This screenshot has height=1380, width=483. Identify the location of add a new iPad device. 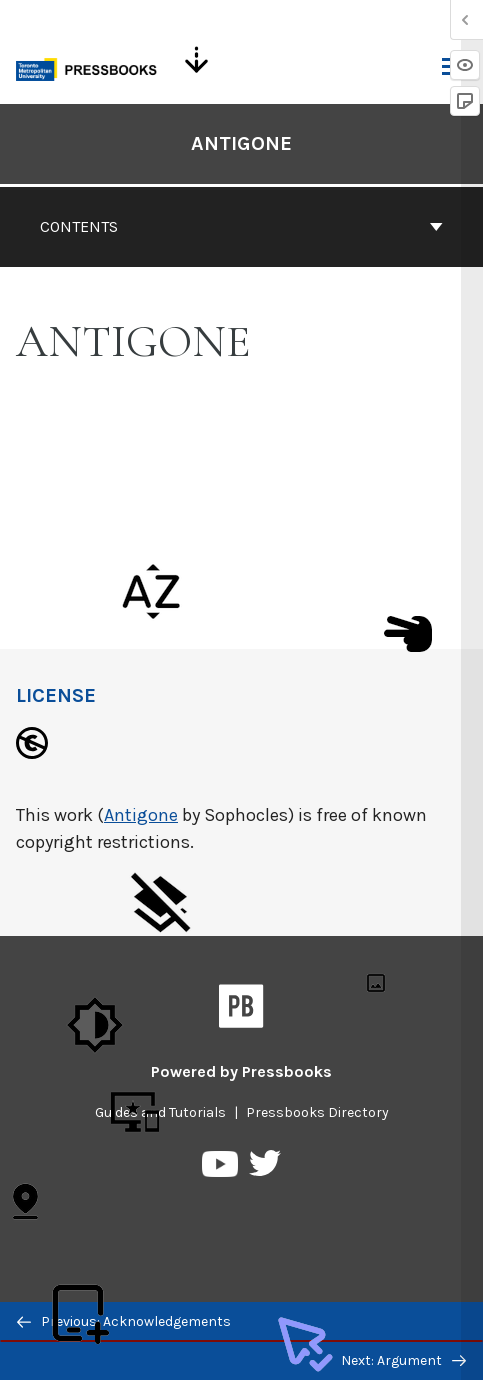
(78, 1313).